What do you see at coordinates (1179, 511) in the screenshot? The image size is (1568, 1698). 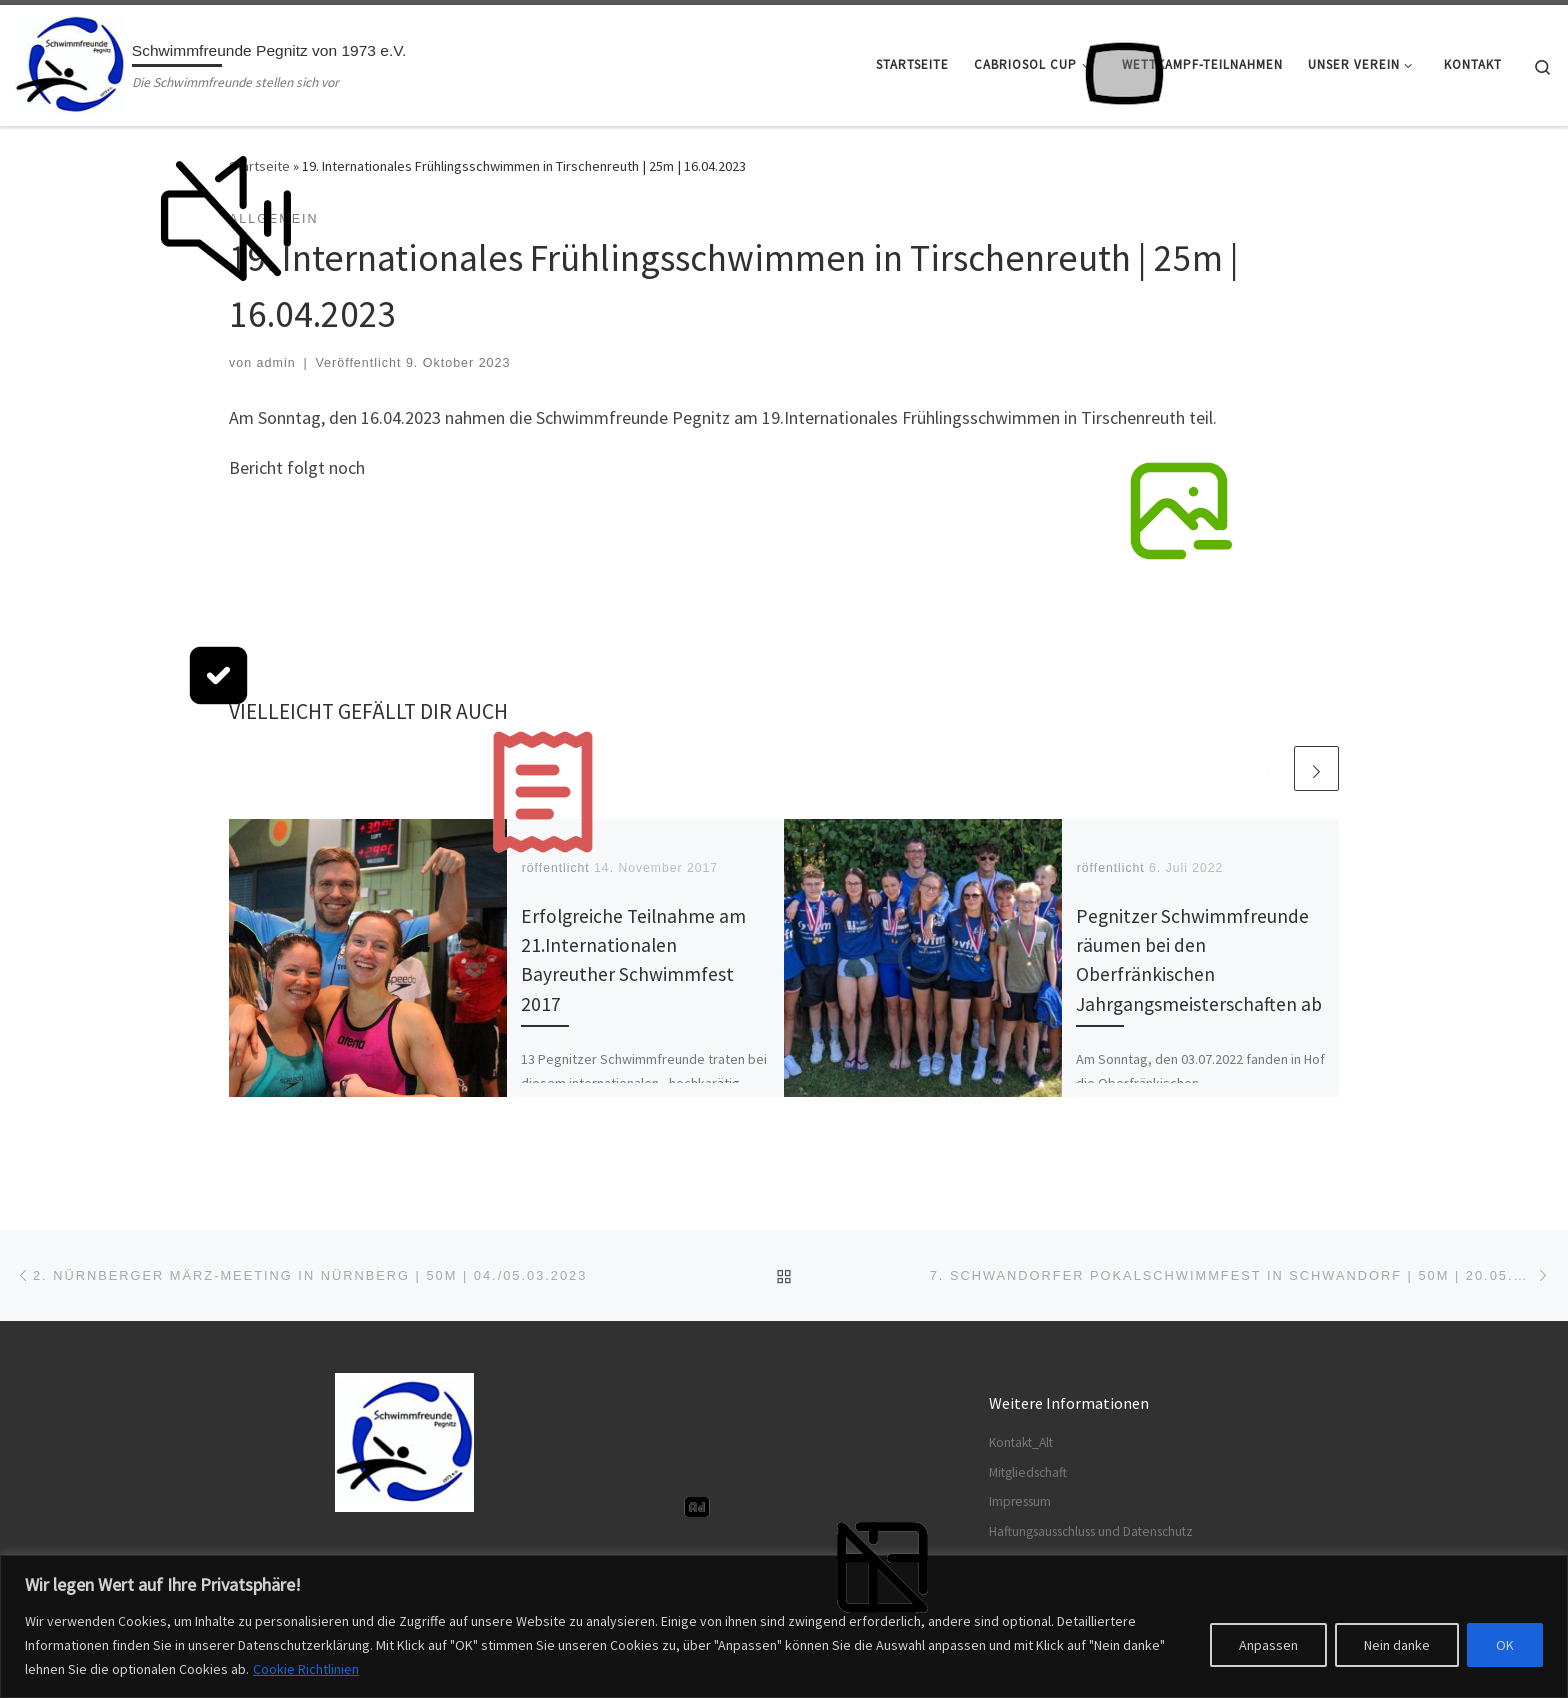 I see `remove a photo from your collection` at bounding box center [1179, 511].